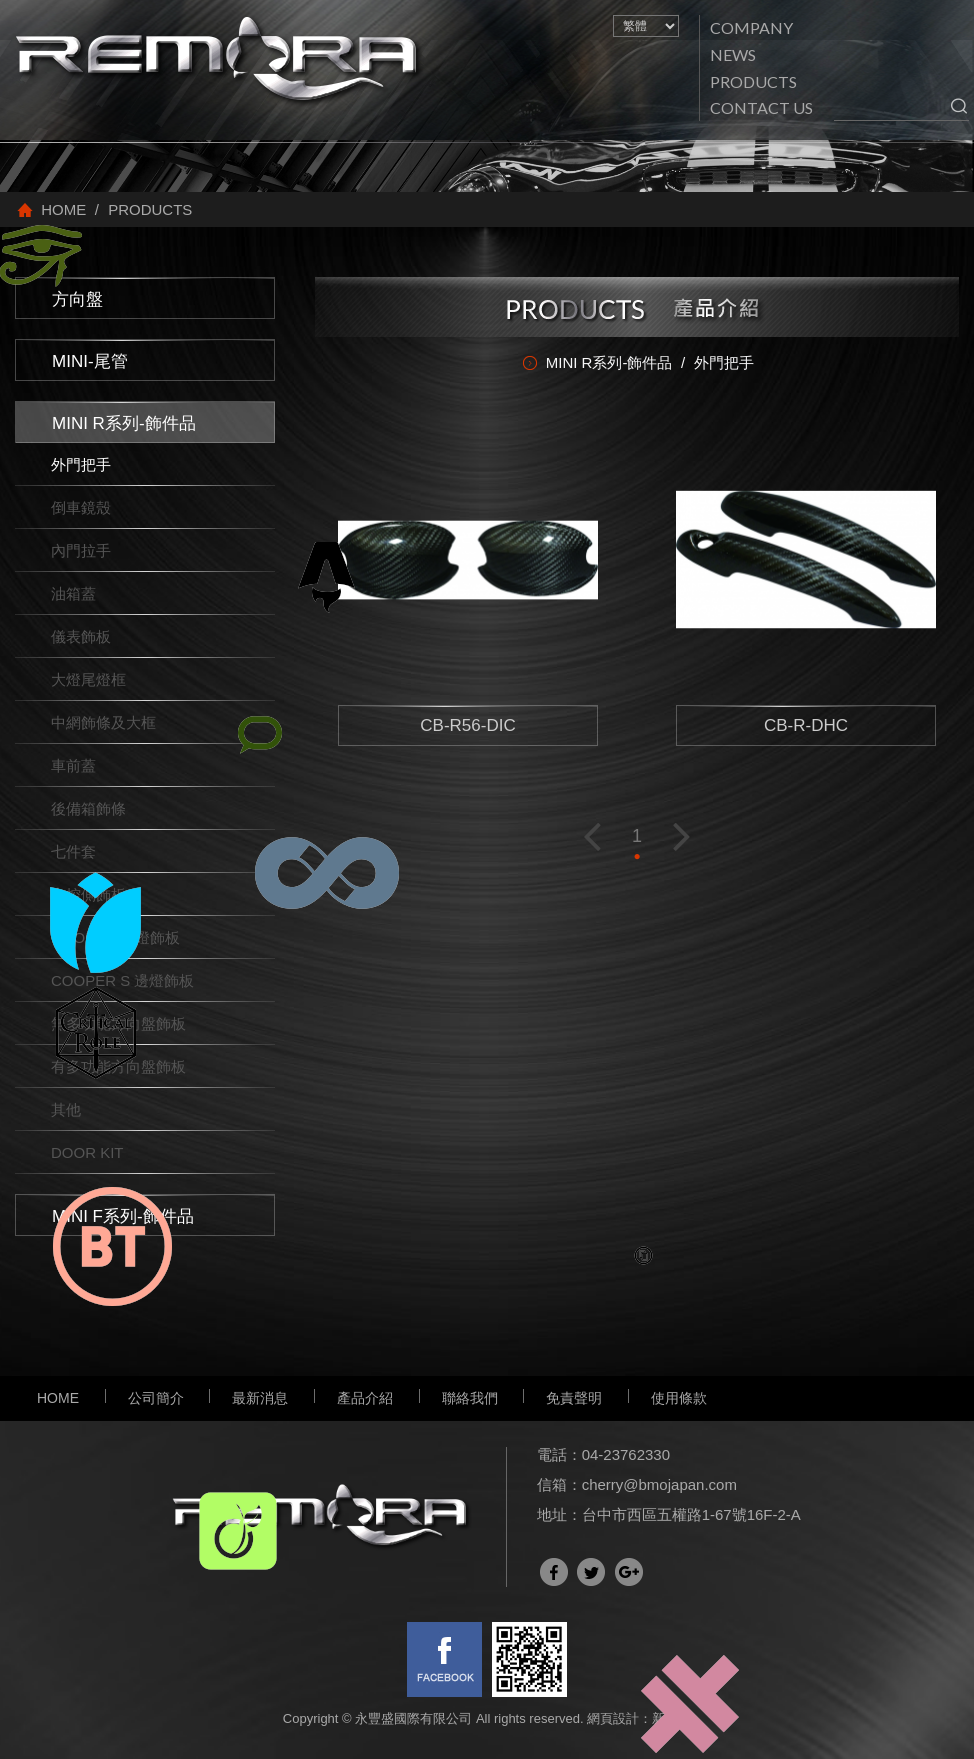  Describe the element at coordinates (327, 873) in the screenshot. I see `open Apache Superset data visualization platform` at that location.